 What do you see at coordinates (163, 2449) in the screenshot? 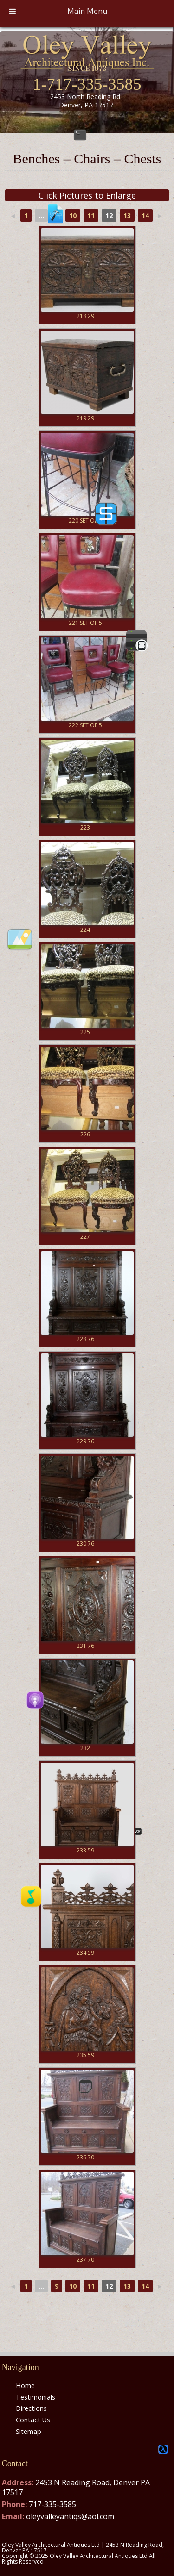
I see `launch half-life: blue shift game` at bounding box center [163, 2449].